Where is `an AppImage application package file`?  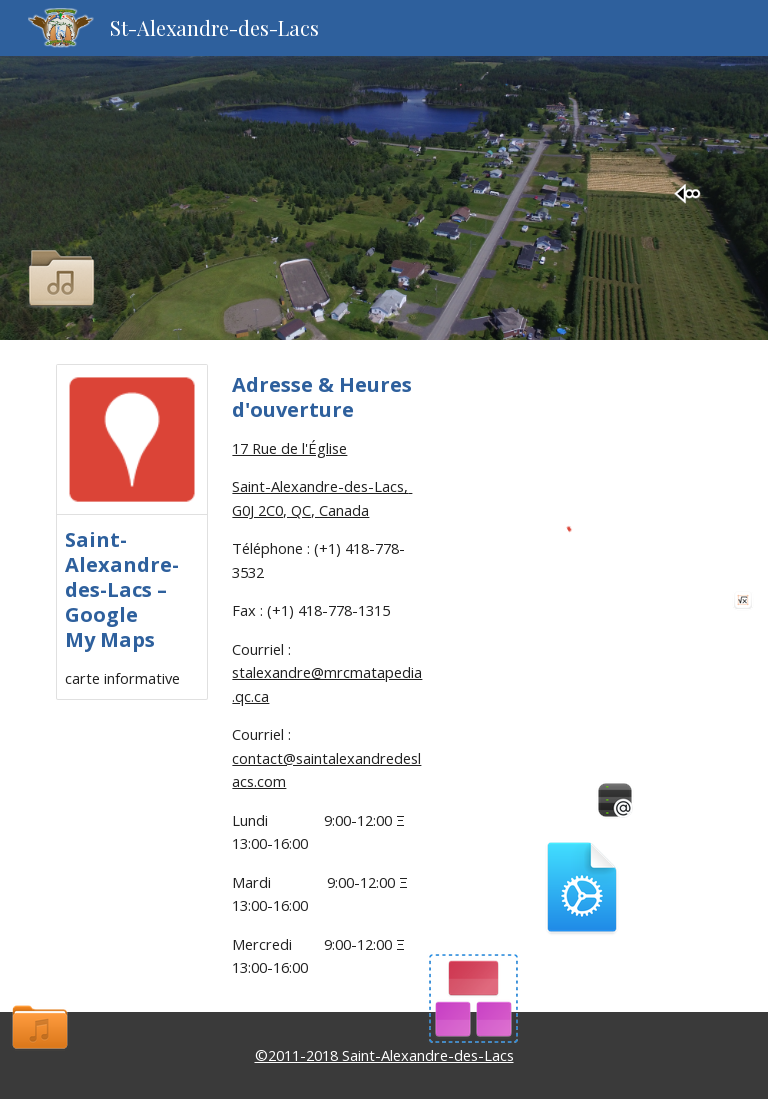 an AppImage application package file is located at coordinates (582, 887).